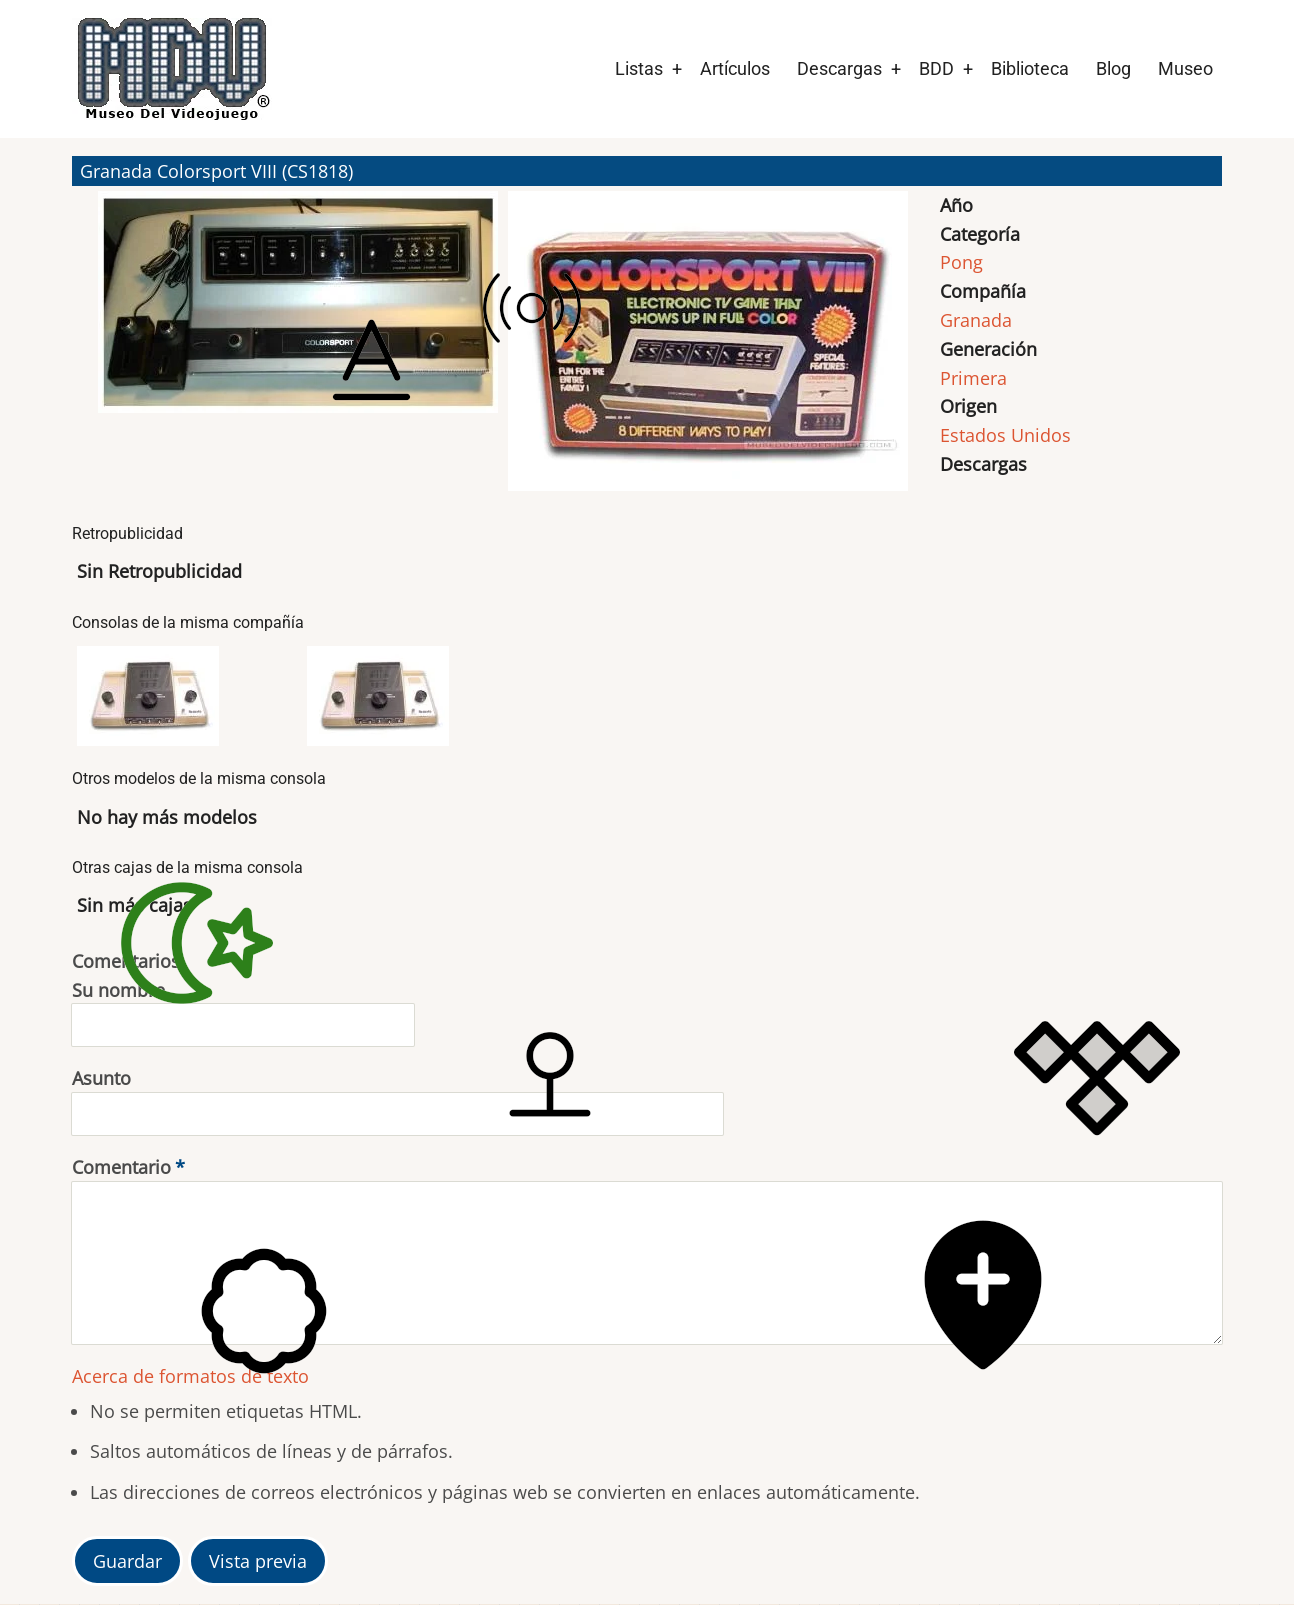 The image size is (1294, 1605). Describe the element at coordinates (532, 308) in the screenshot. I see `broadcast or stream live content` at that location.